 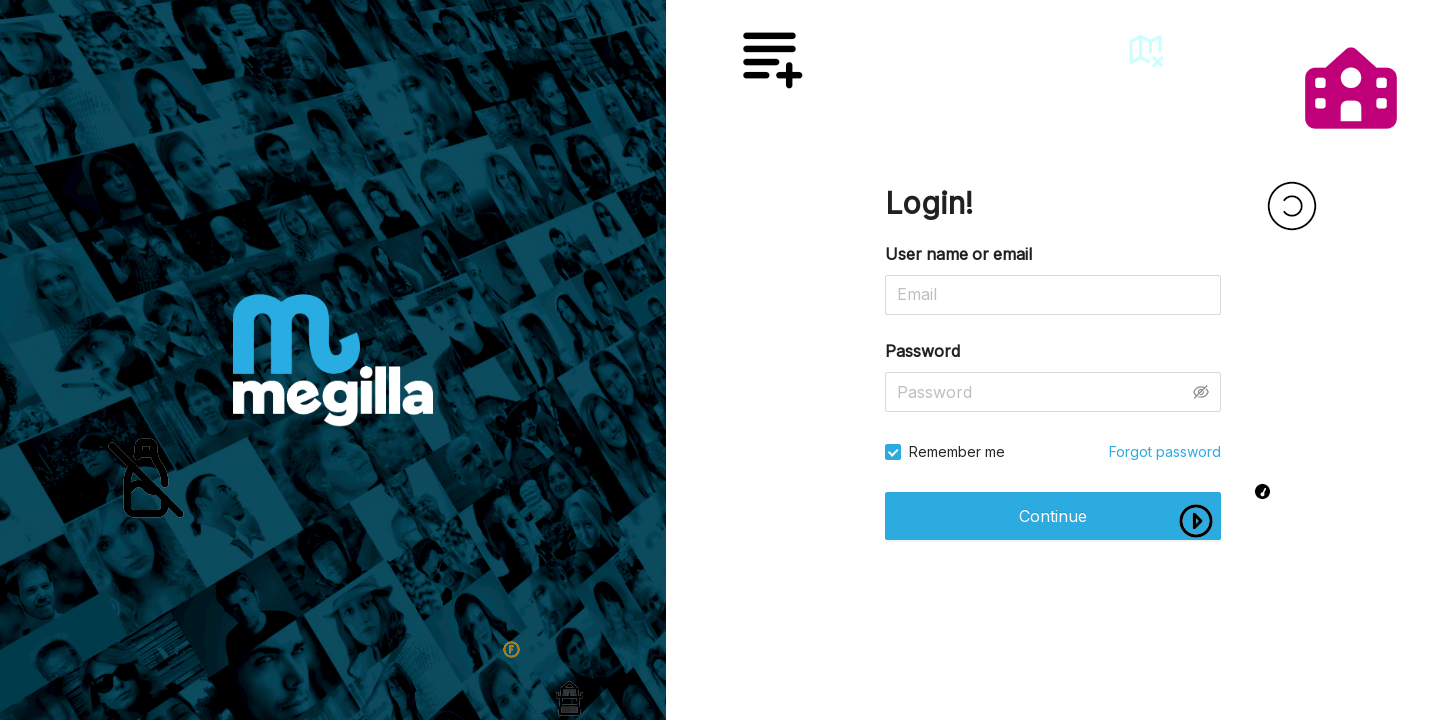 I want to click on add new text or text field, so click(x=769, y=55).